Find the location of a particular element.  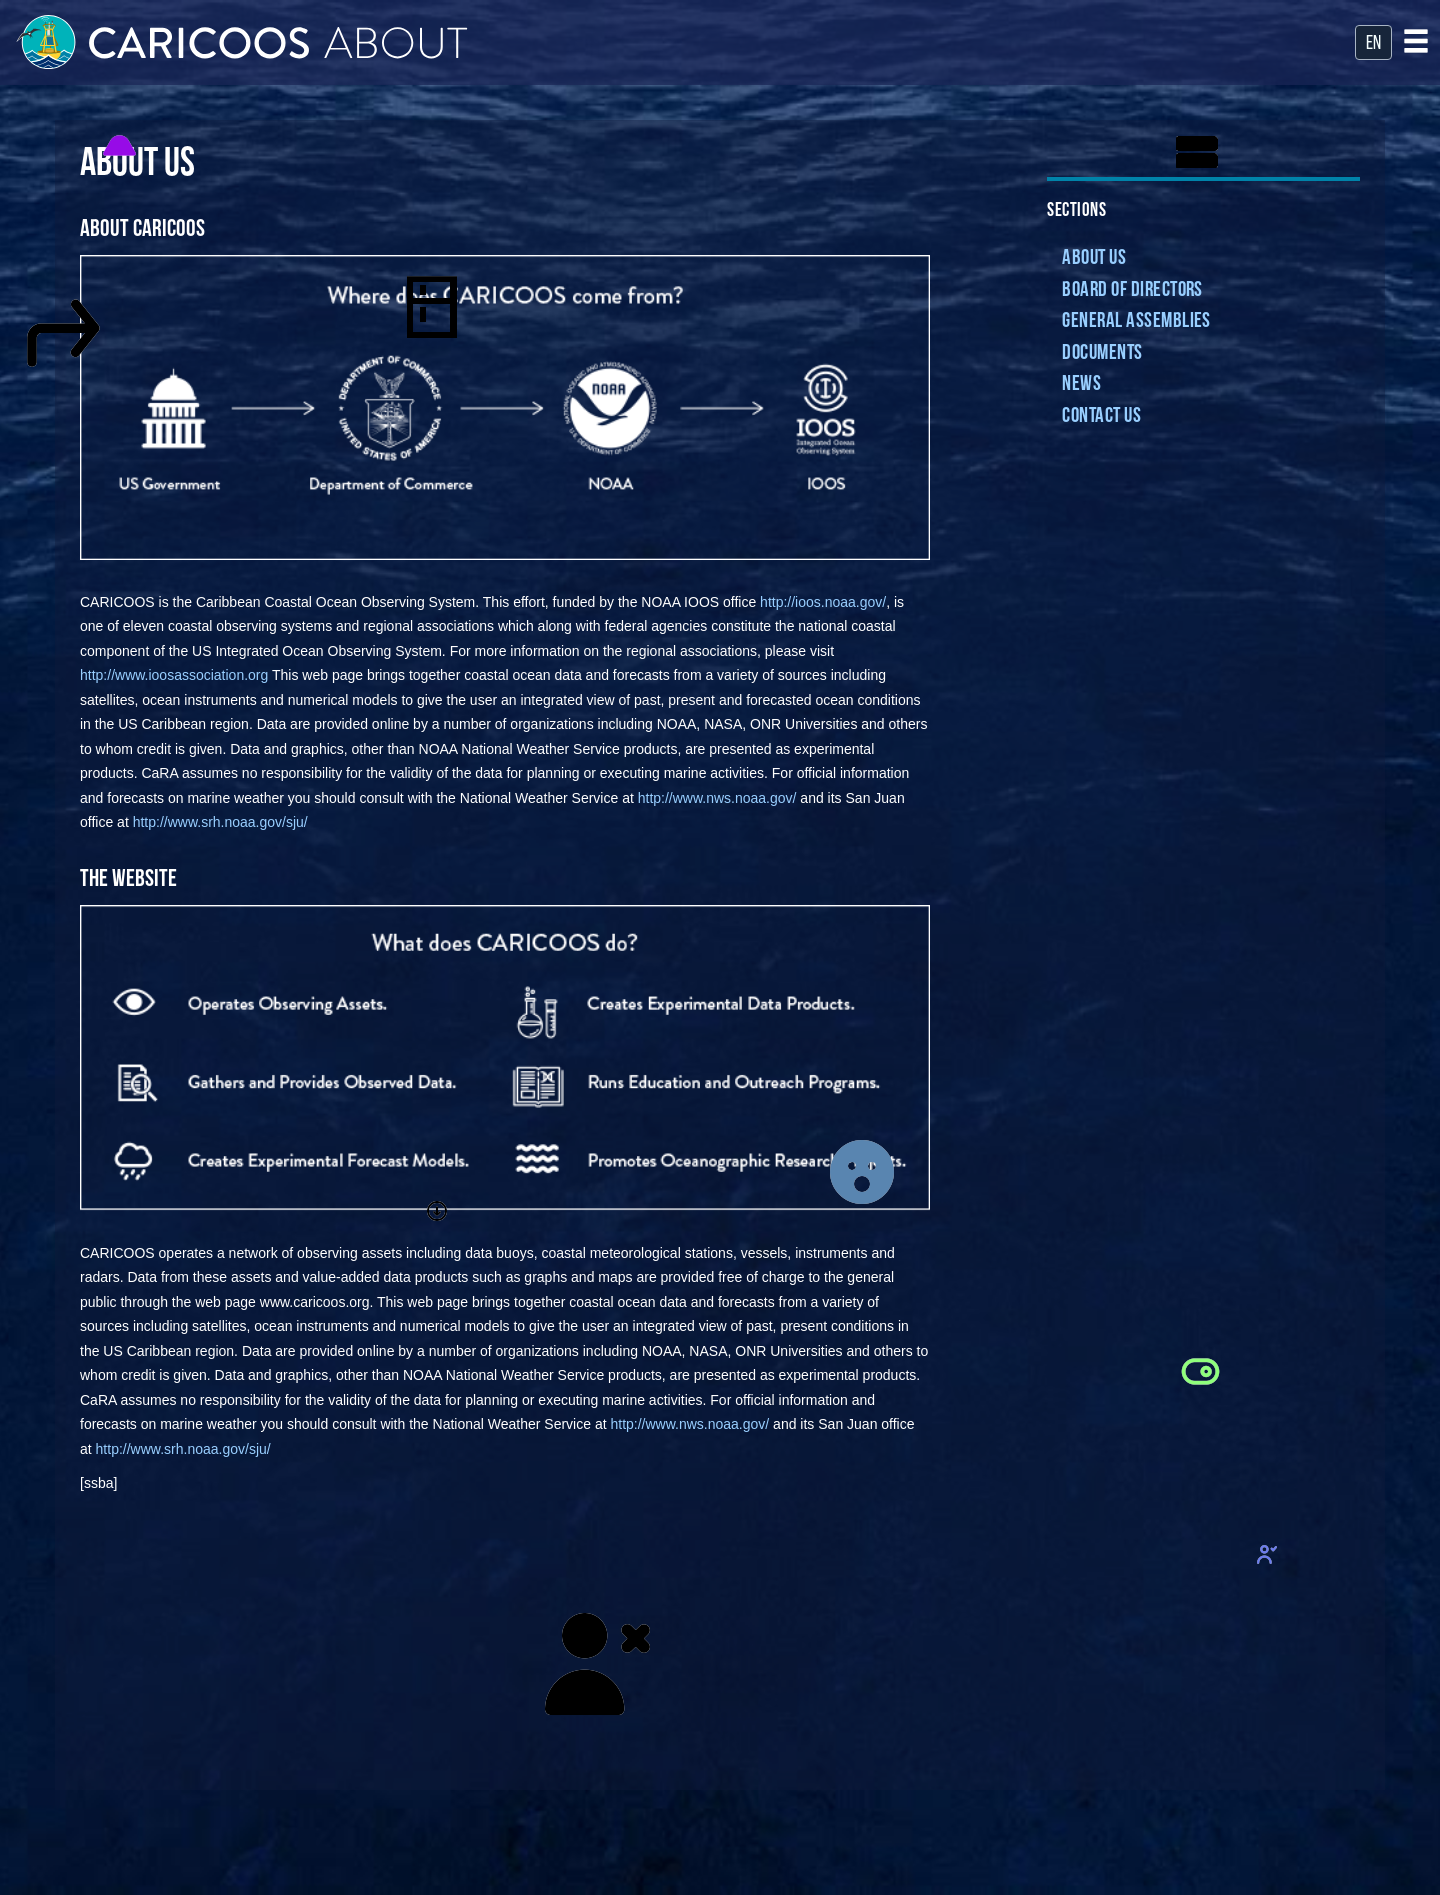

indicates surprising or unexpected content is located at coordinates (862, 1172).